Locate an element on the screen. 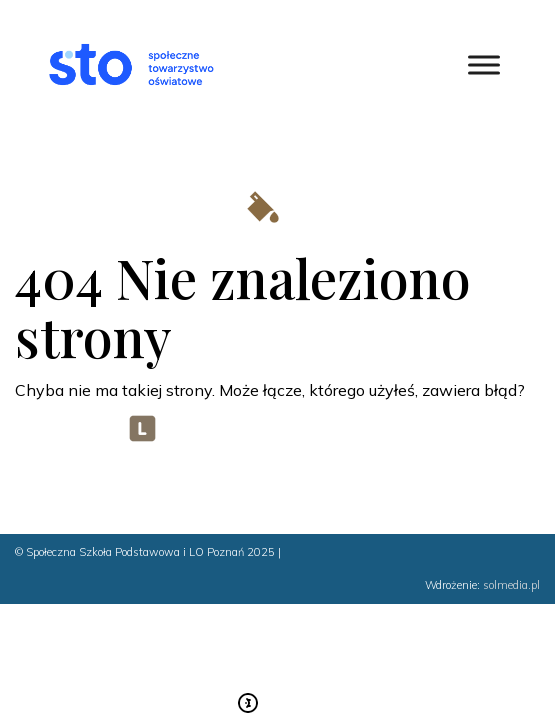  mantine UI library logo is located at coordinates (248, 703).